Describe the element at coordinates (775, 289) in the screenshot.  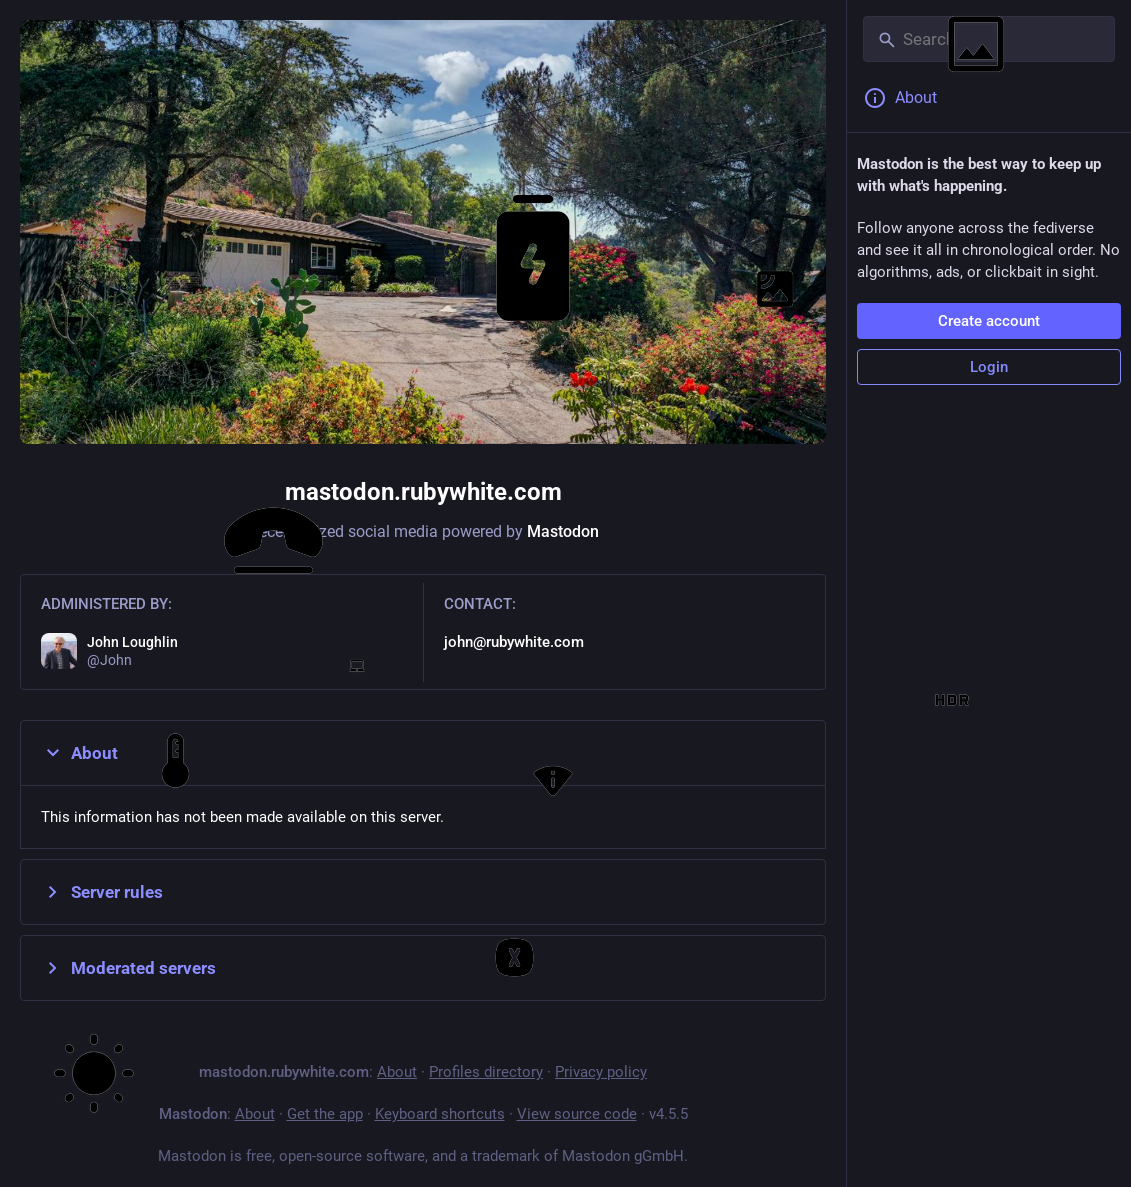
I see `switch to satellite map view` at that location.